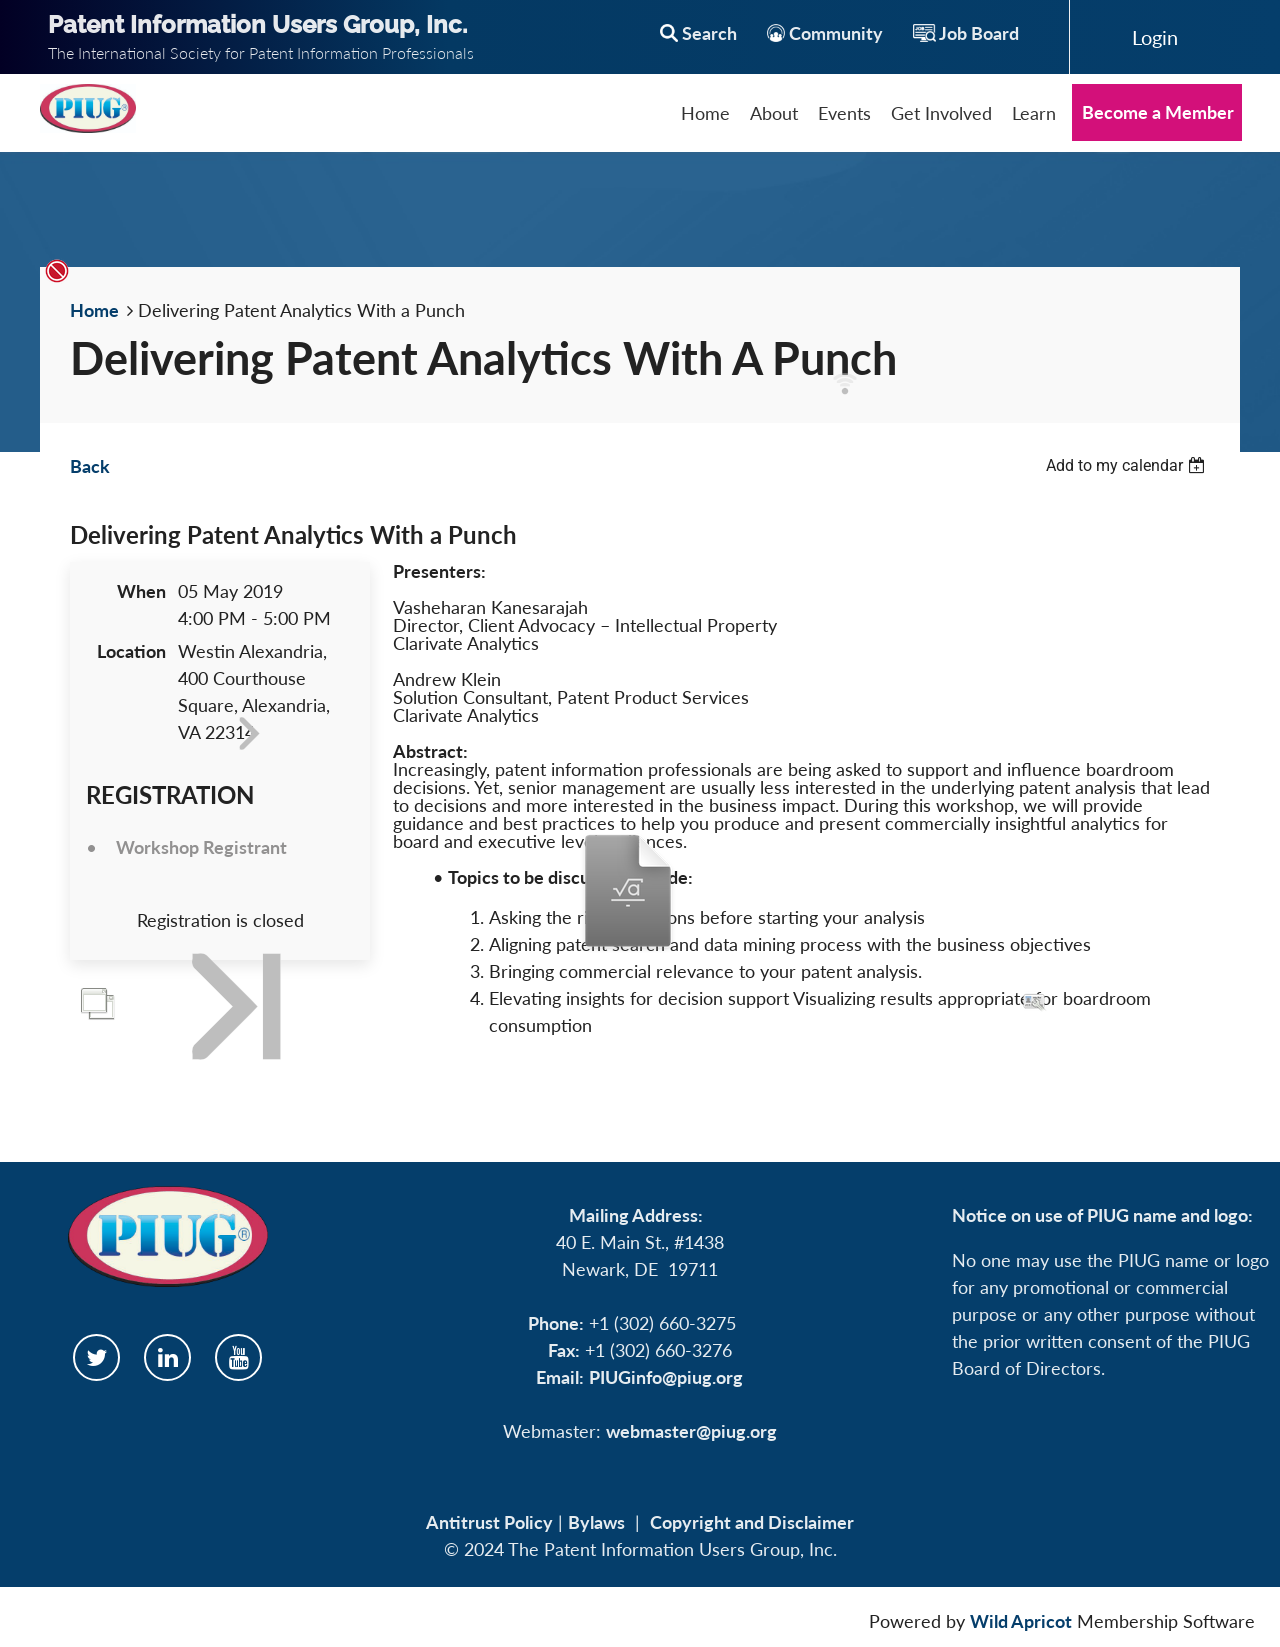 This screenshot has width=1280, height=1647. I want to click on indicates weak wireless network signal strength, so click(845, 383).